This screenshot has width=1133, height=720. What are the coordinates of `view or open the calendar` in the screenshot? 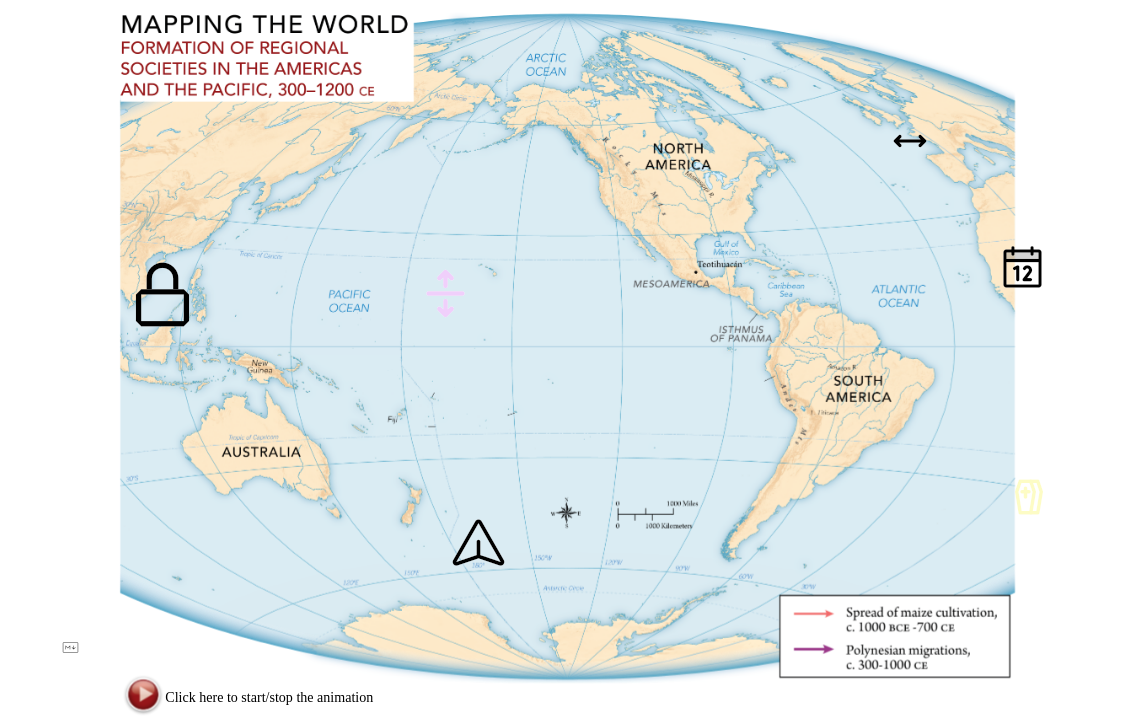 It's located at (1022, 268).